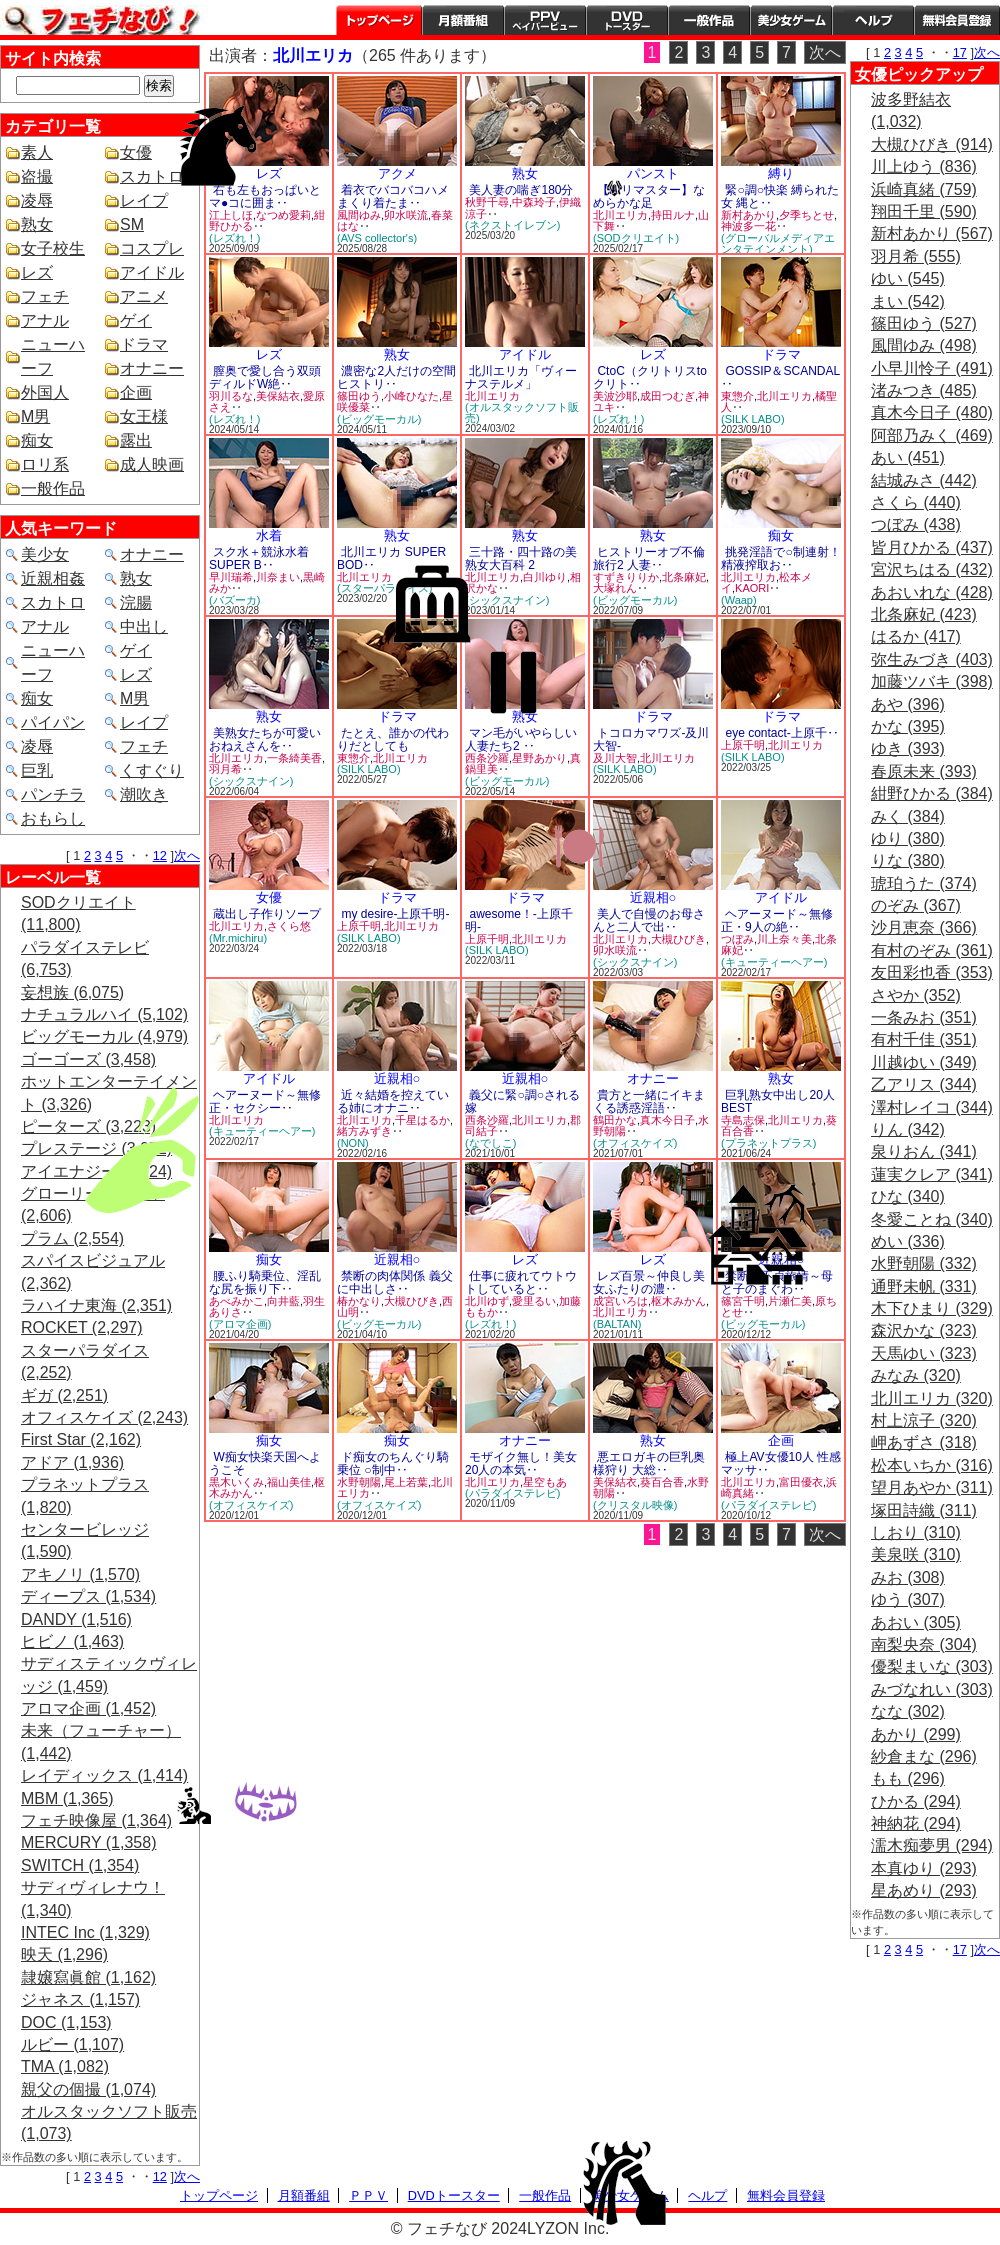 The width and height of the screenshot is (1000, 2245). I want to click on strength tarot card icon, so click(192, 1805).